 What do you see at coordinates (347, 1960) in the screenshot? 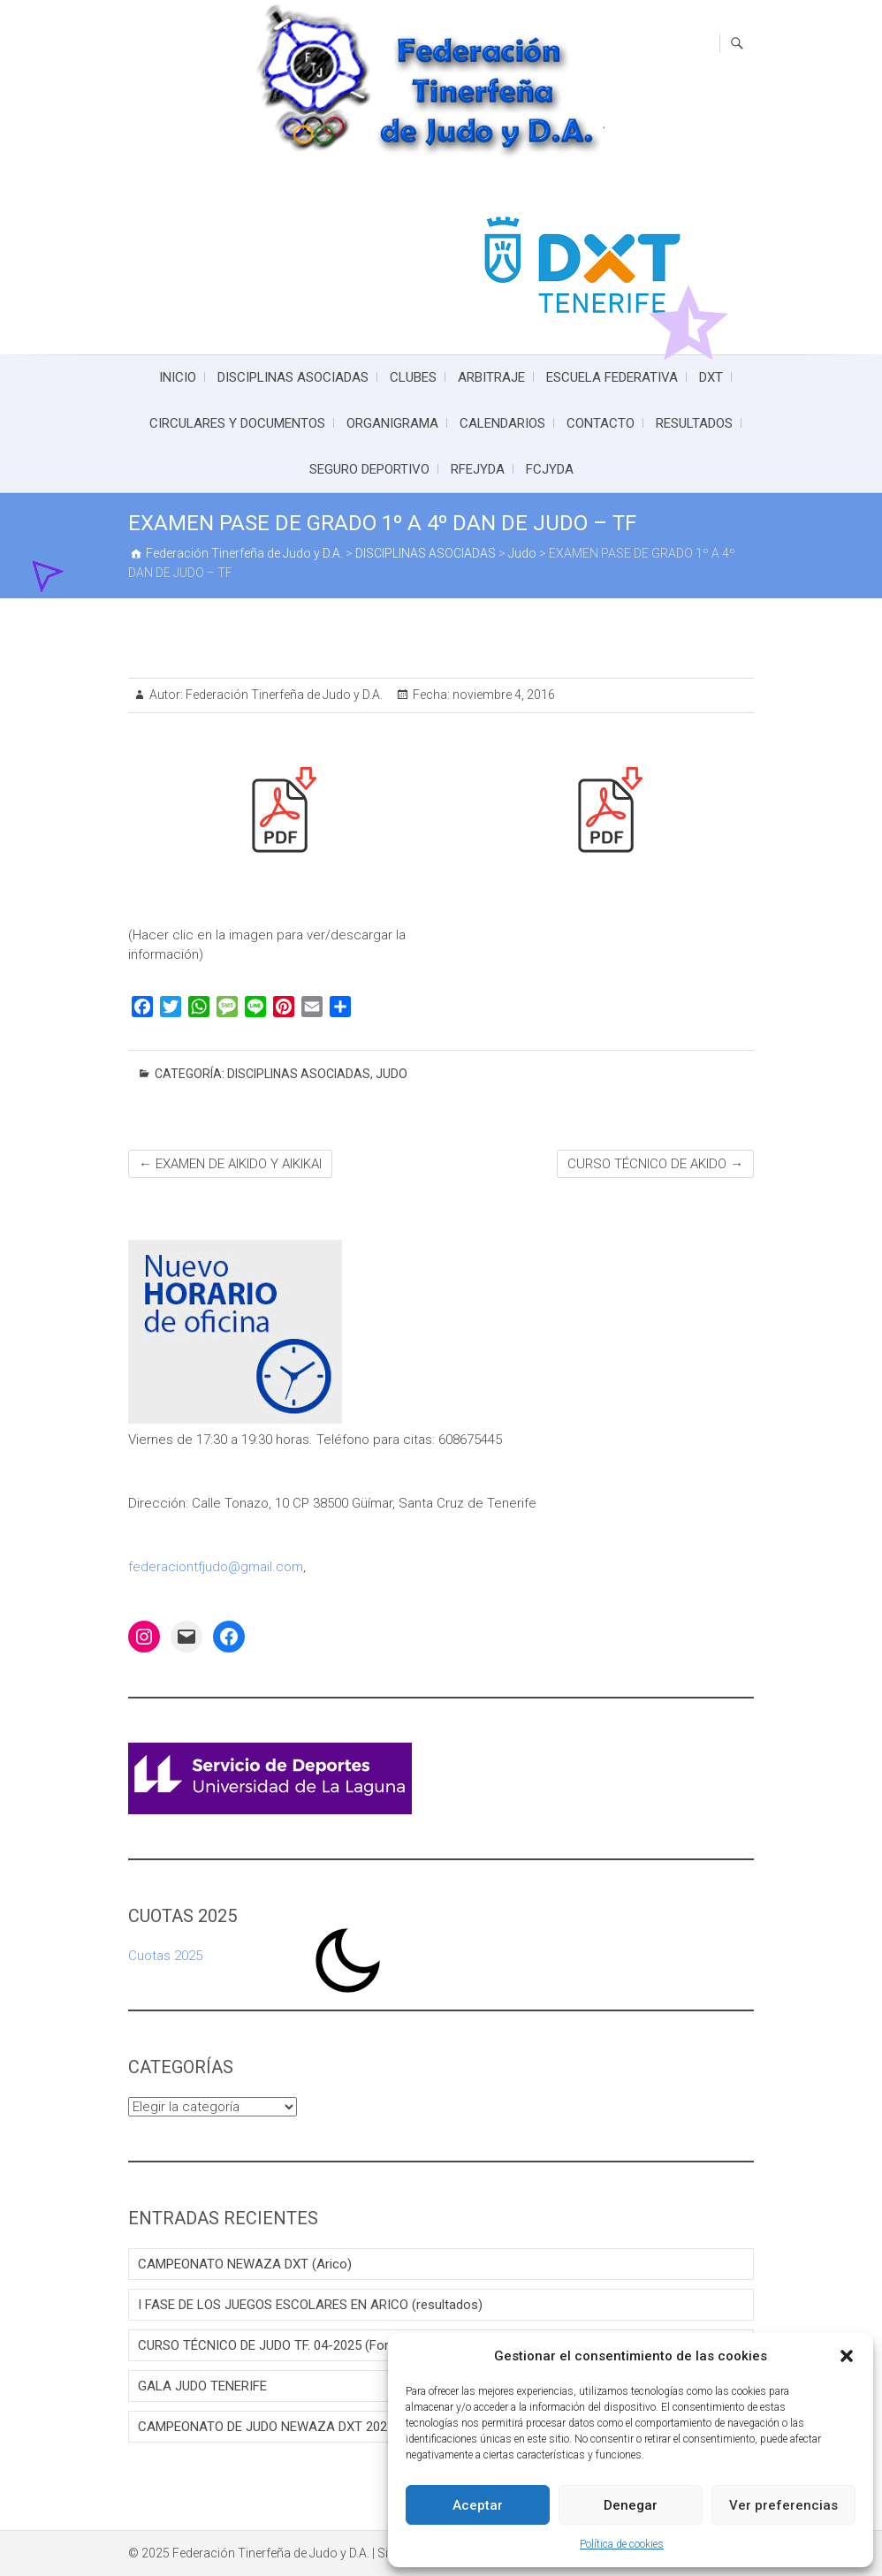
I see `enable dark mode` at bounding box center [347, 1960].